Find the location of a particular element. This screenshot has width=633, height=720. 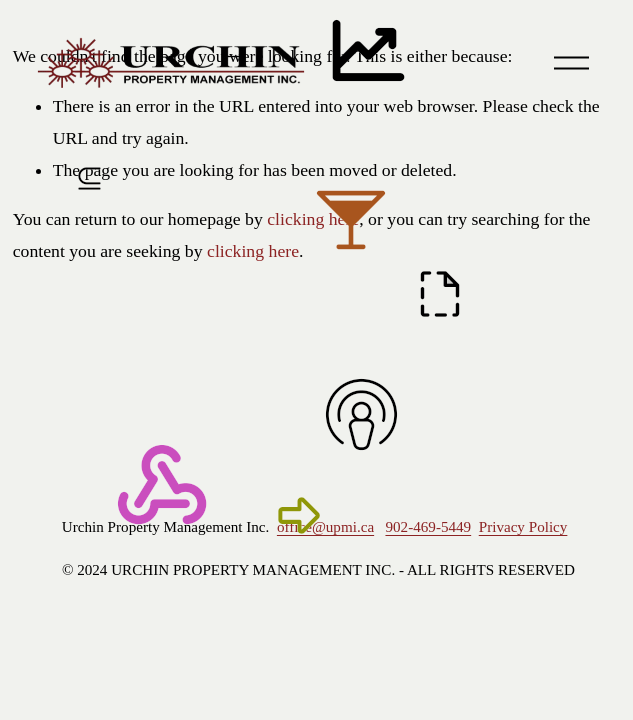

navigate to the next item or page is located at coordinates (299, 515).